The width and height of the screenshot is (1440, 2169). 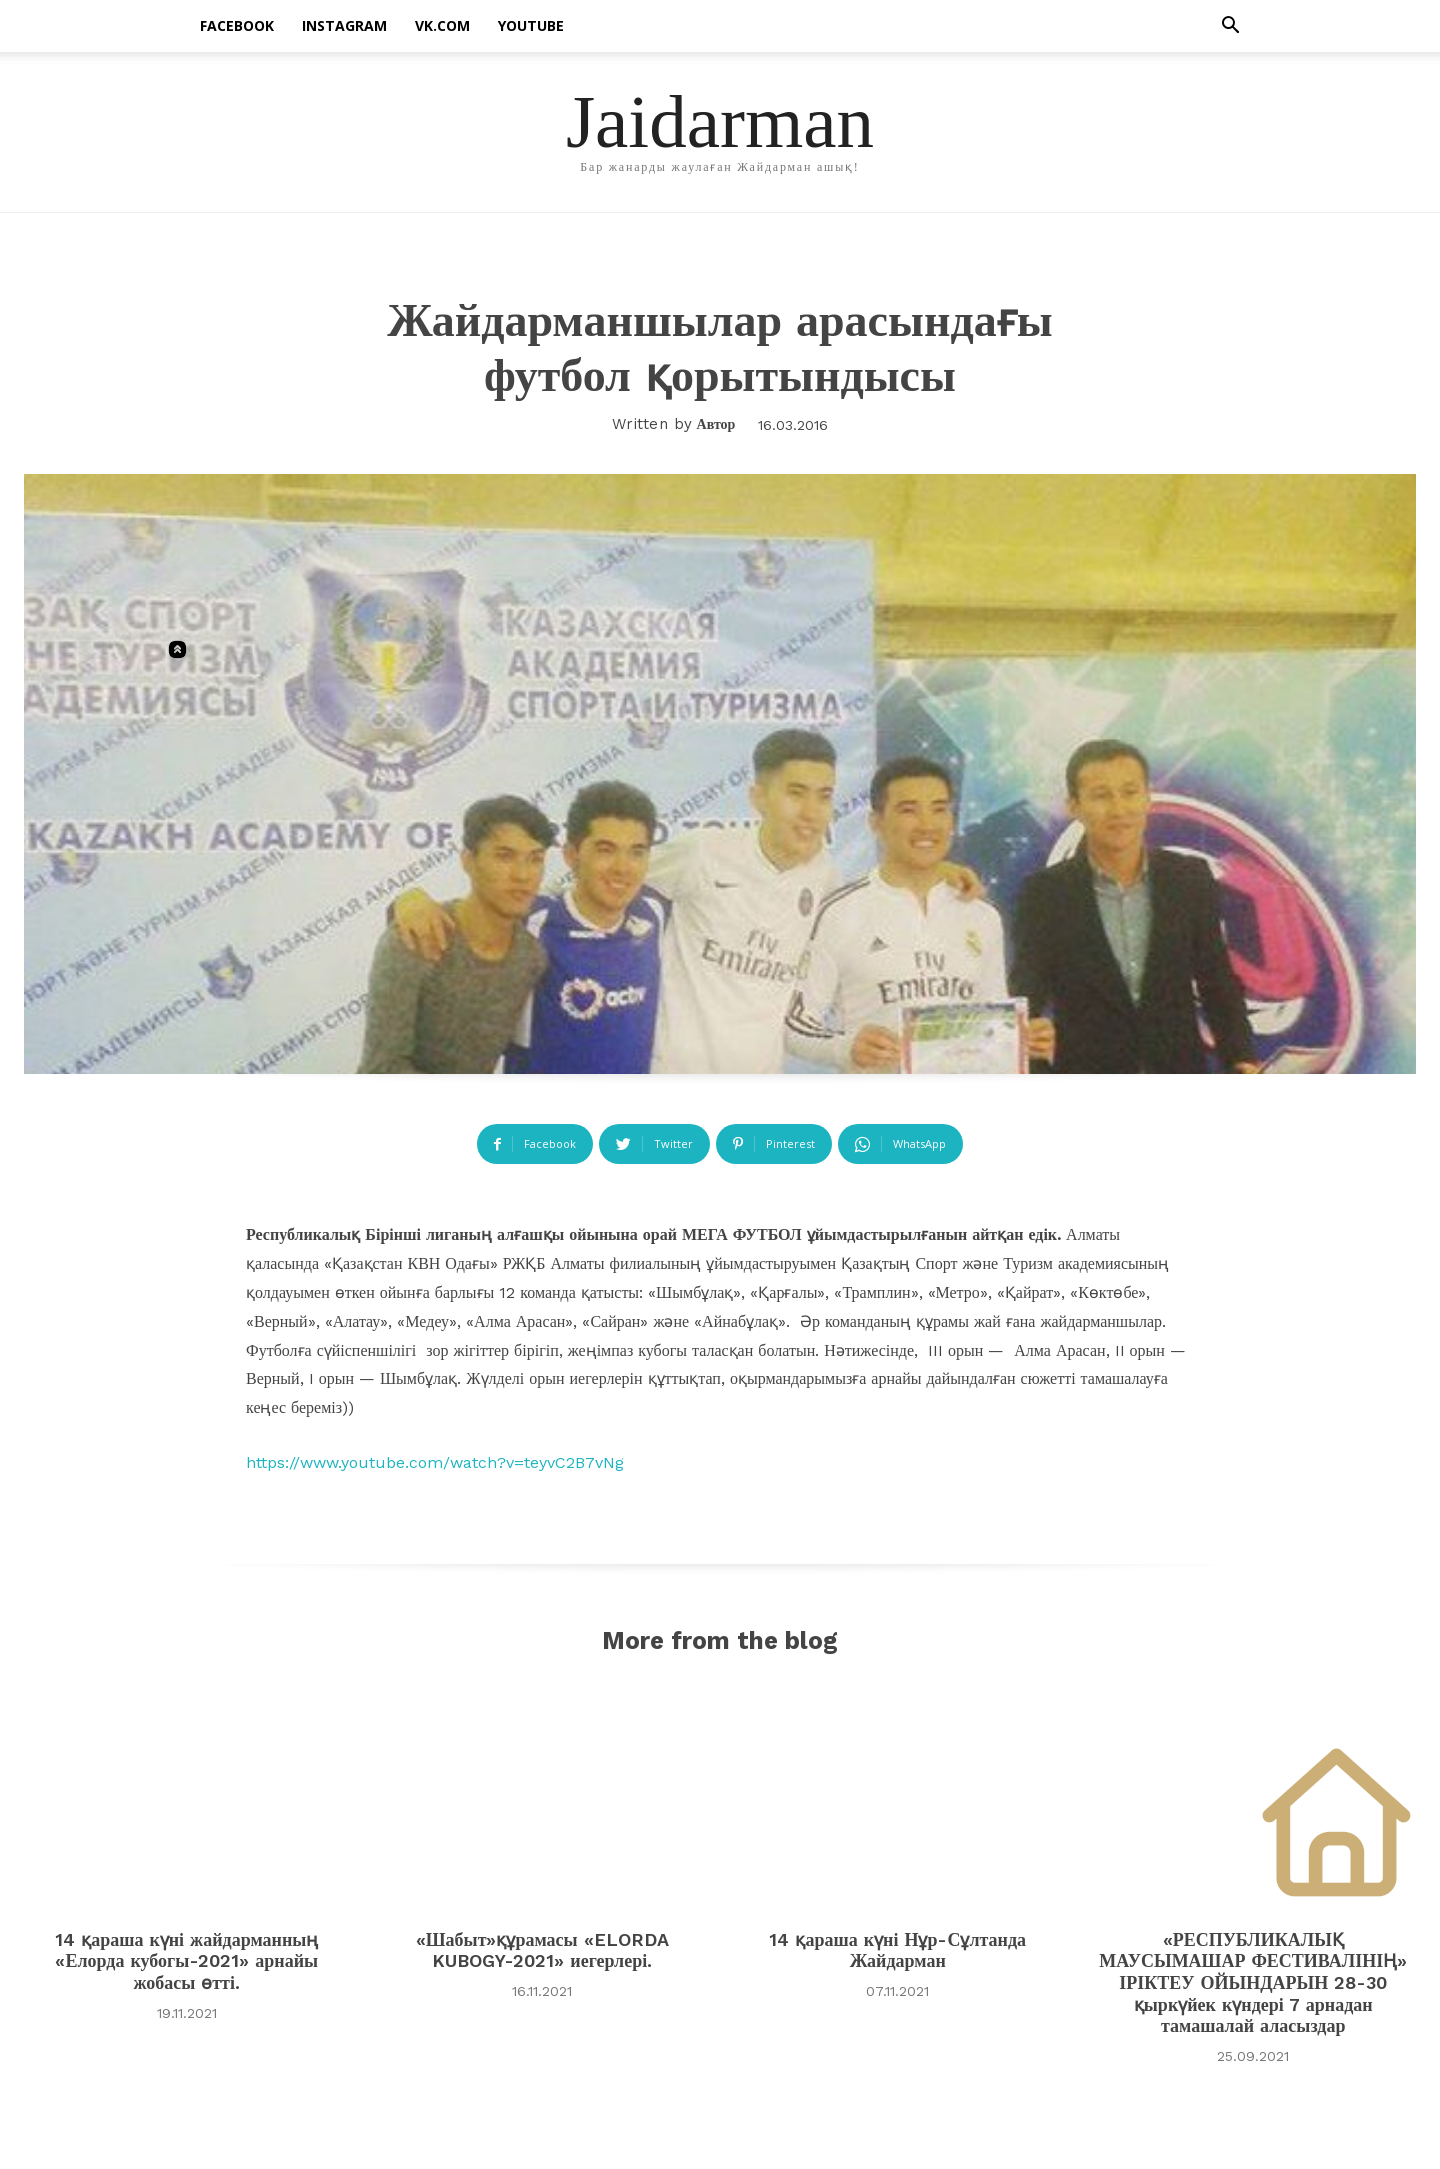 I want to click on scroll to top of page, so click(x=177, y=649).